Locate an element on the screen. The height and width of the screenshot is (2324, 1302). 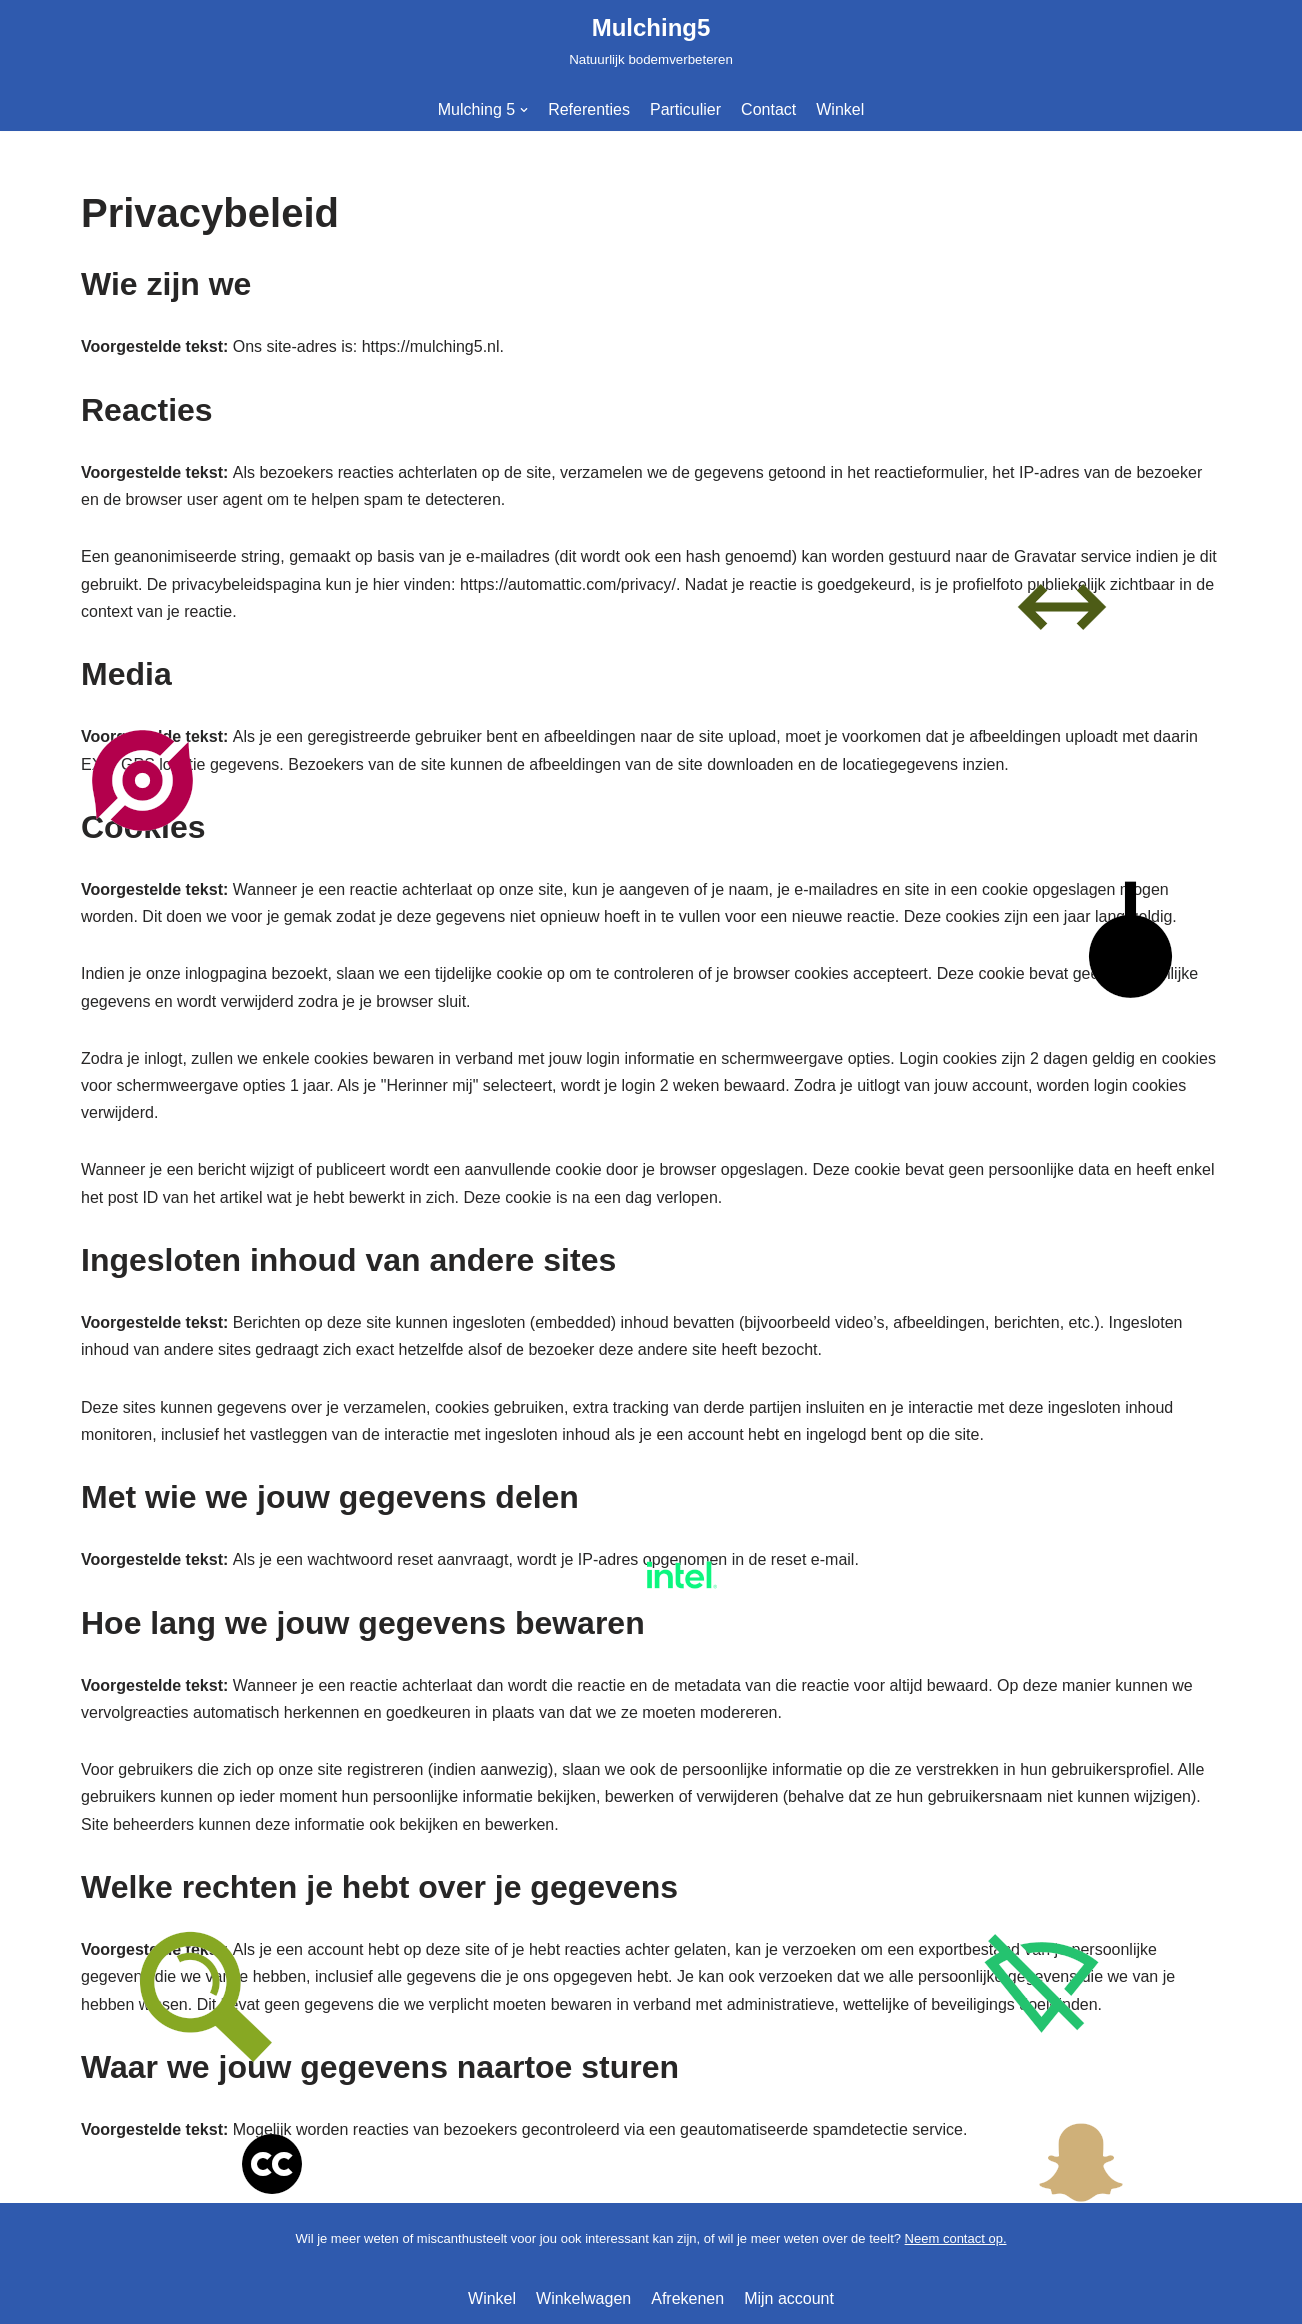
open SearXNG privacy-focused search engine is located at coordinates (206, 1997).